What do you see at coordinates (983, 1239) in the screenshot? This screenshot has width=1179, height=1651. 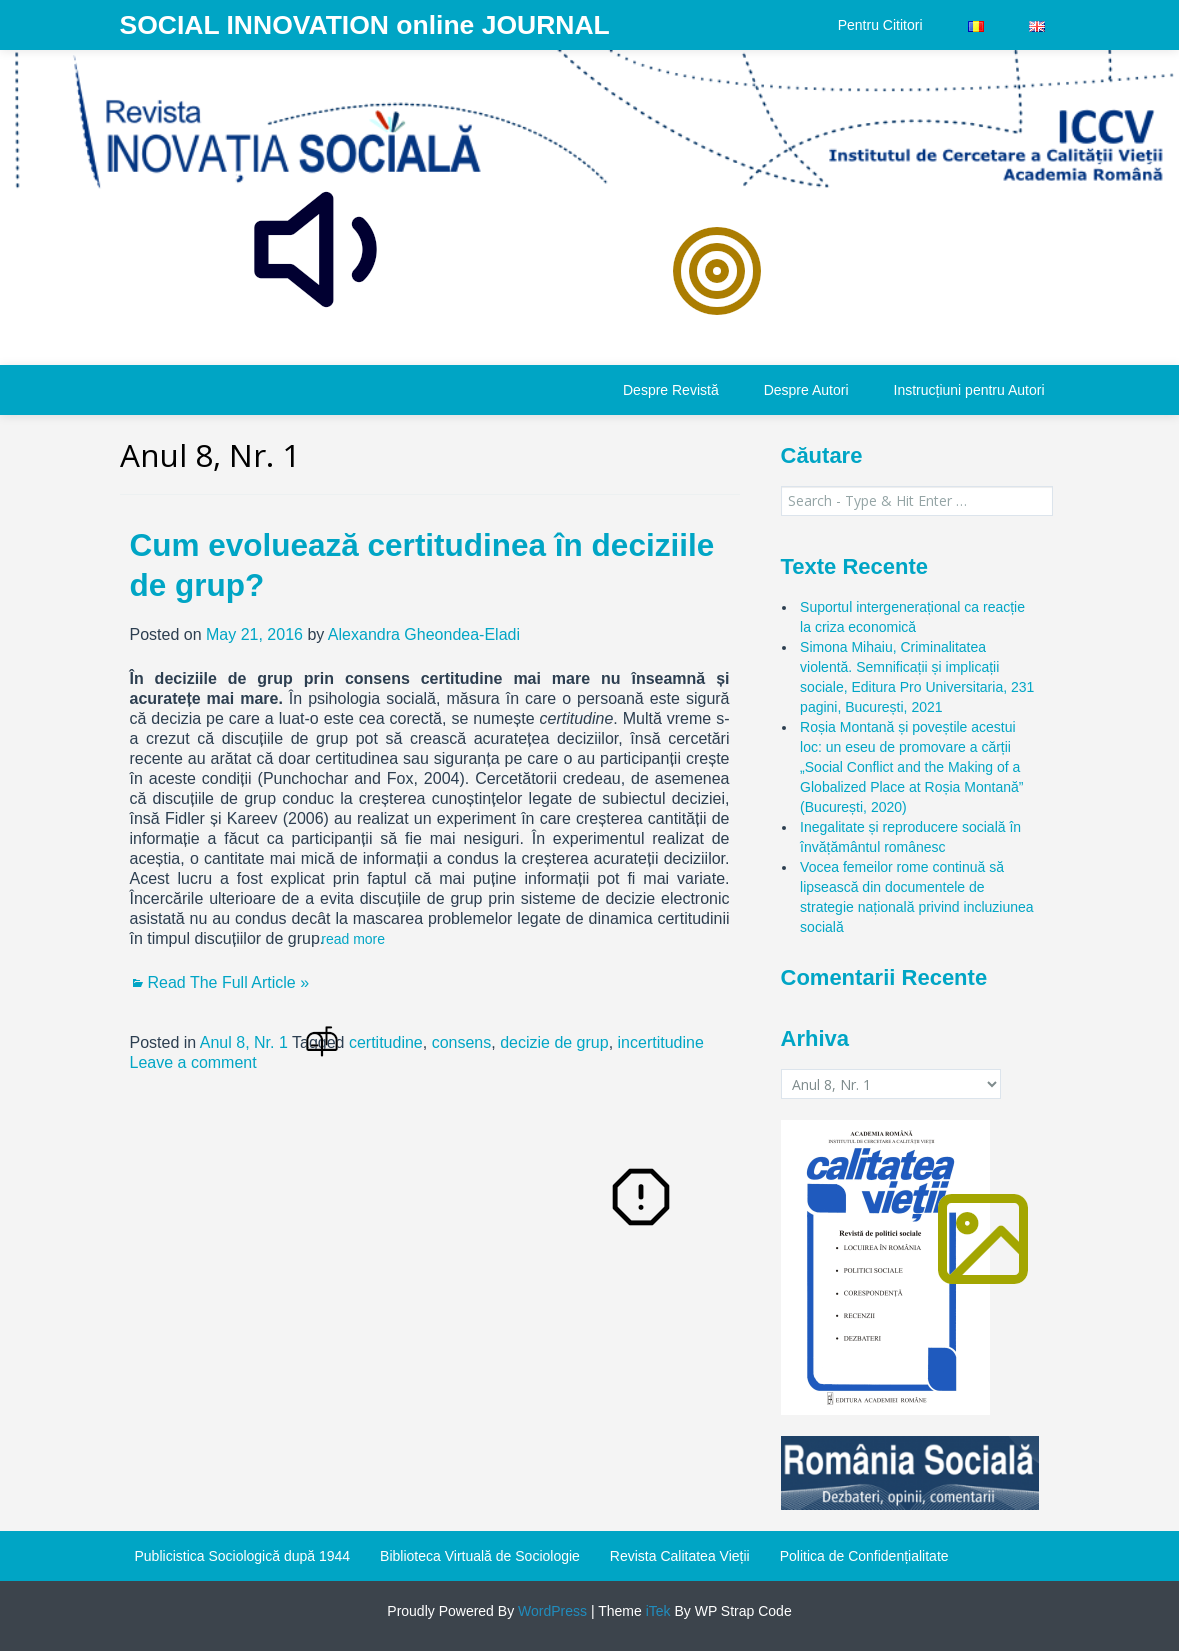 I see `view image or photo` at bounding box center [983, 1239].